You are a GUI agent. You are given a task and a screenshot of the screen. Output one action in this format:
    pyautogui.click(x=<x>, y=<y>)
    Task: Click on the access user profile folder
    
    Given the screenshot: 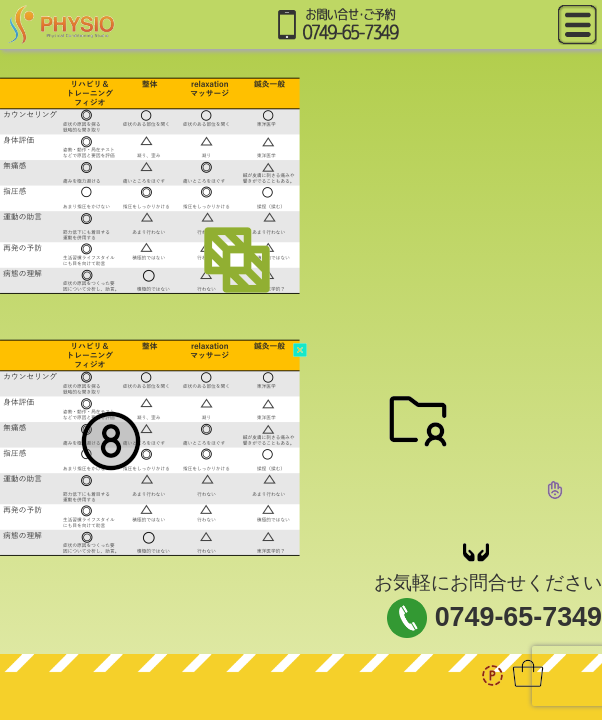 What is the action you would take?
    pyautogui.click(x=418, y=418)
    